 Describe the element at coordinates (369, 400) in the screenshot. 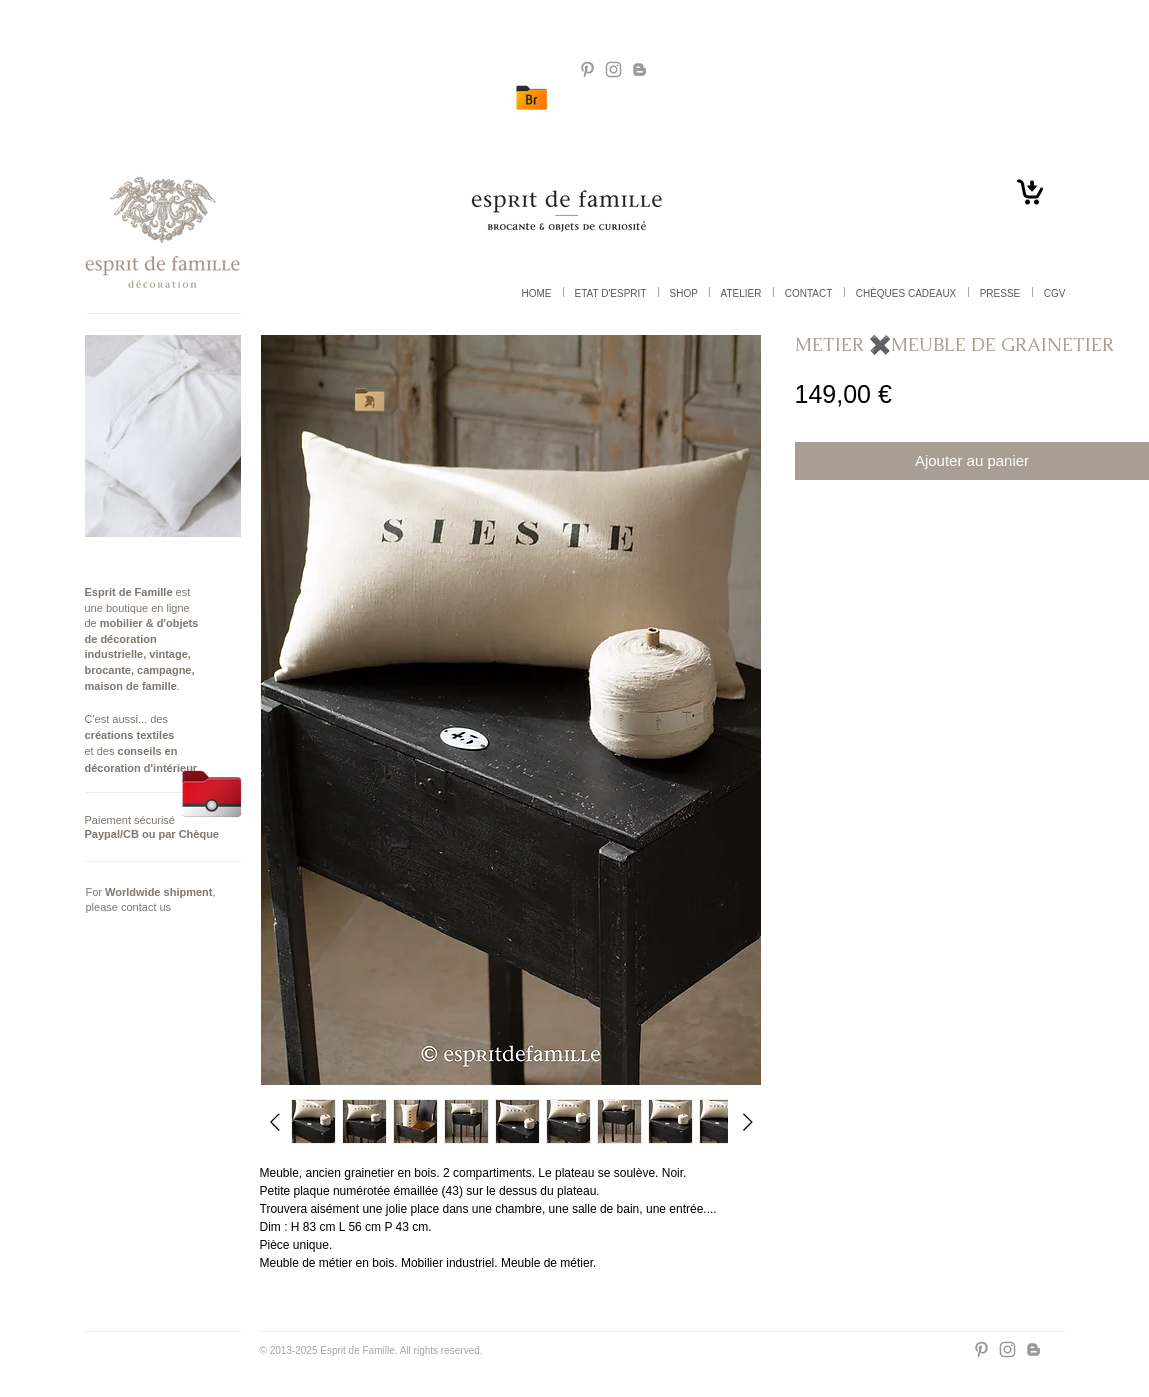

I see `folder containing historical or ancient history files` at that location.